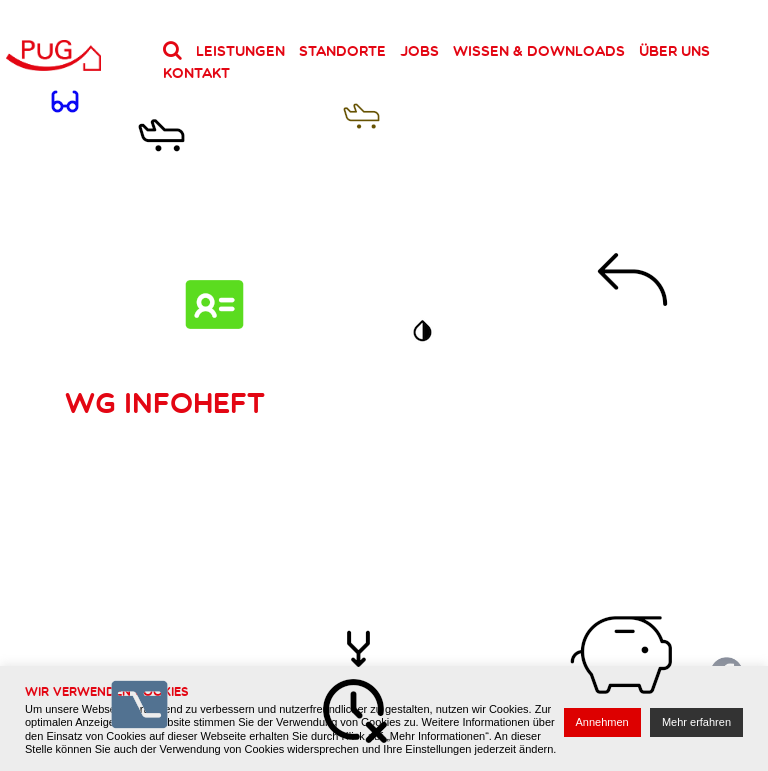 The image size is (768, 771). What do you see at coordinates (623, 655) in the screenshot?
I see `access savings or budget features` at bounding box center [623, 655].